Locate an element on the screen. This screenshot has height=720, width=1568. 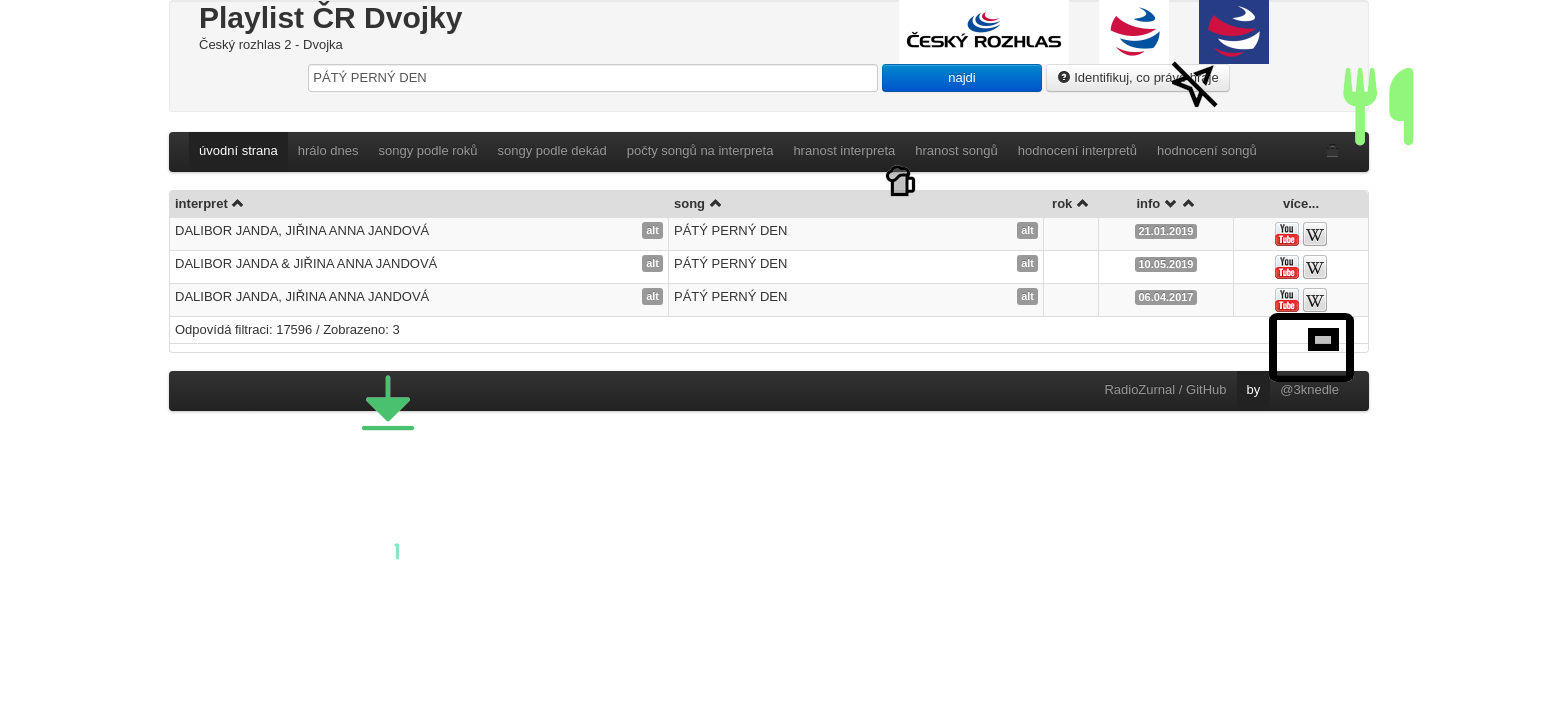
download a file is located at coordinates (388, 404).